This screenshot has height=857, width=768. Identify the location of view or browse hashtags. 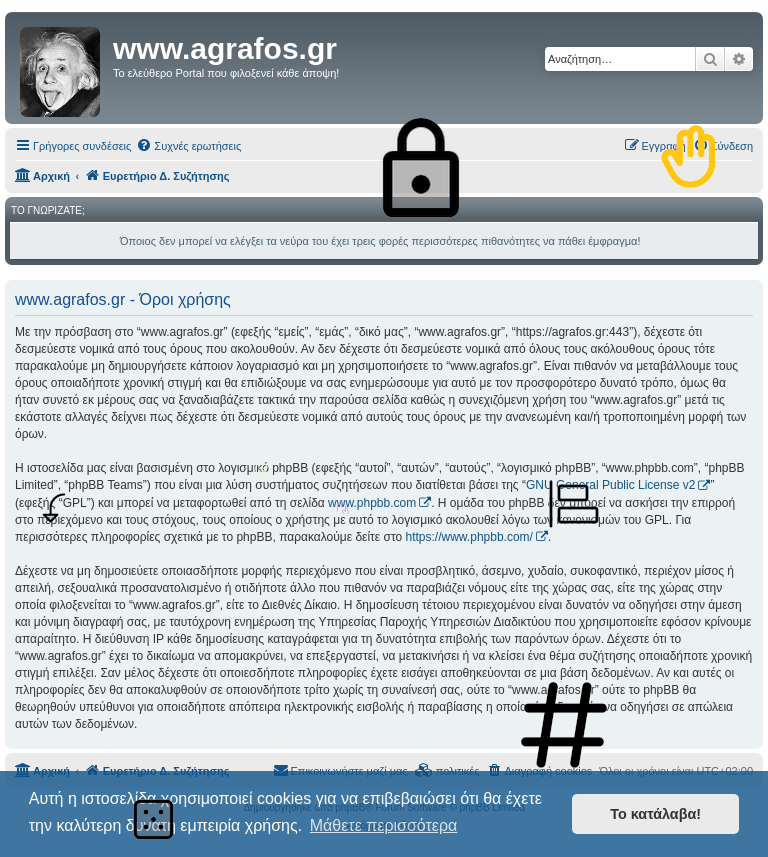
(564, 725).